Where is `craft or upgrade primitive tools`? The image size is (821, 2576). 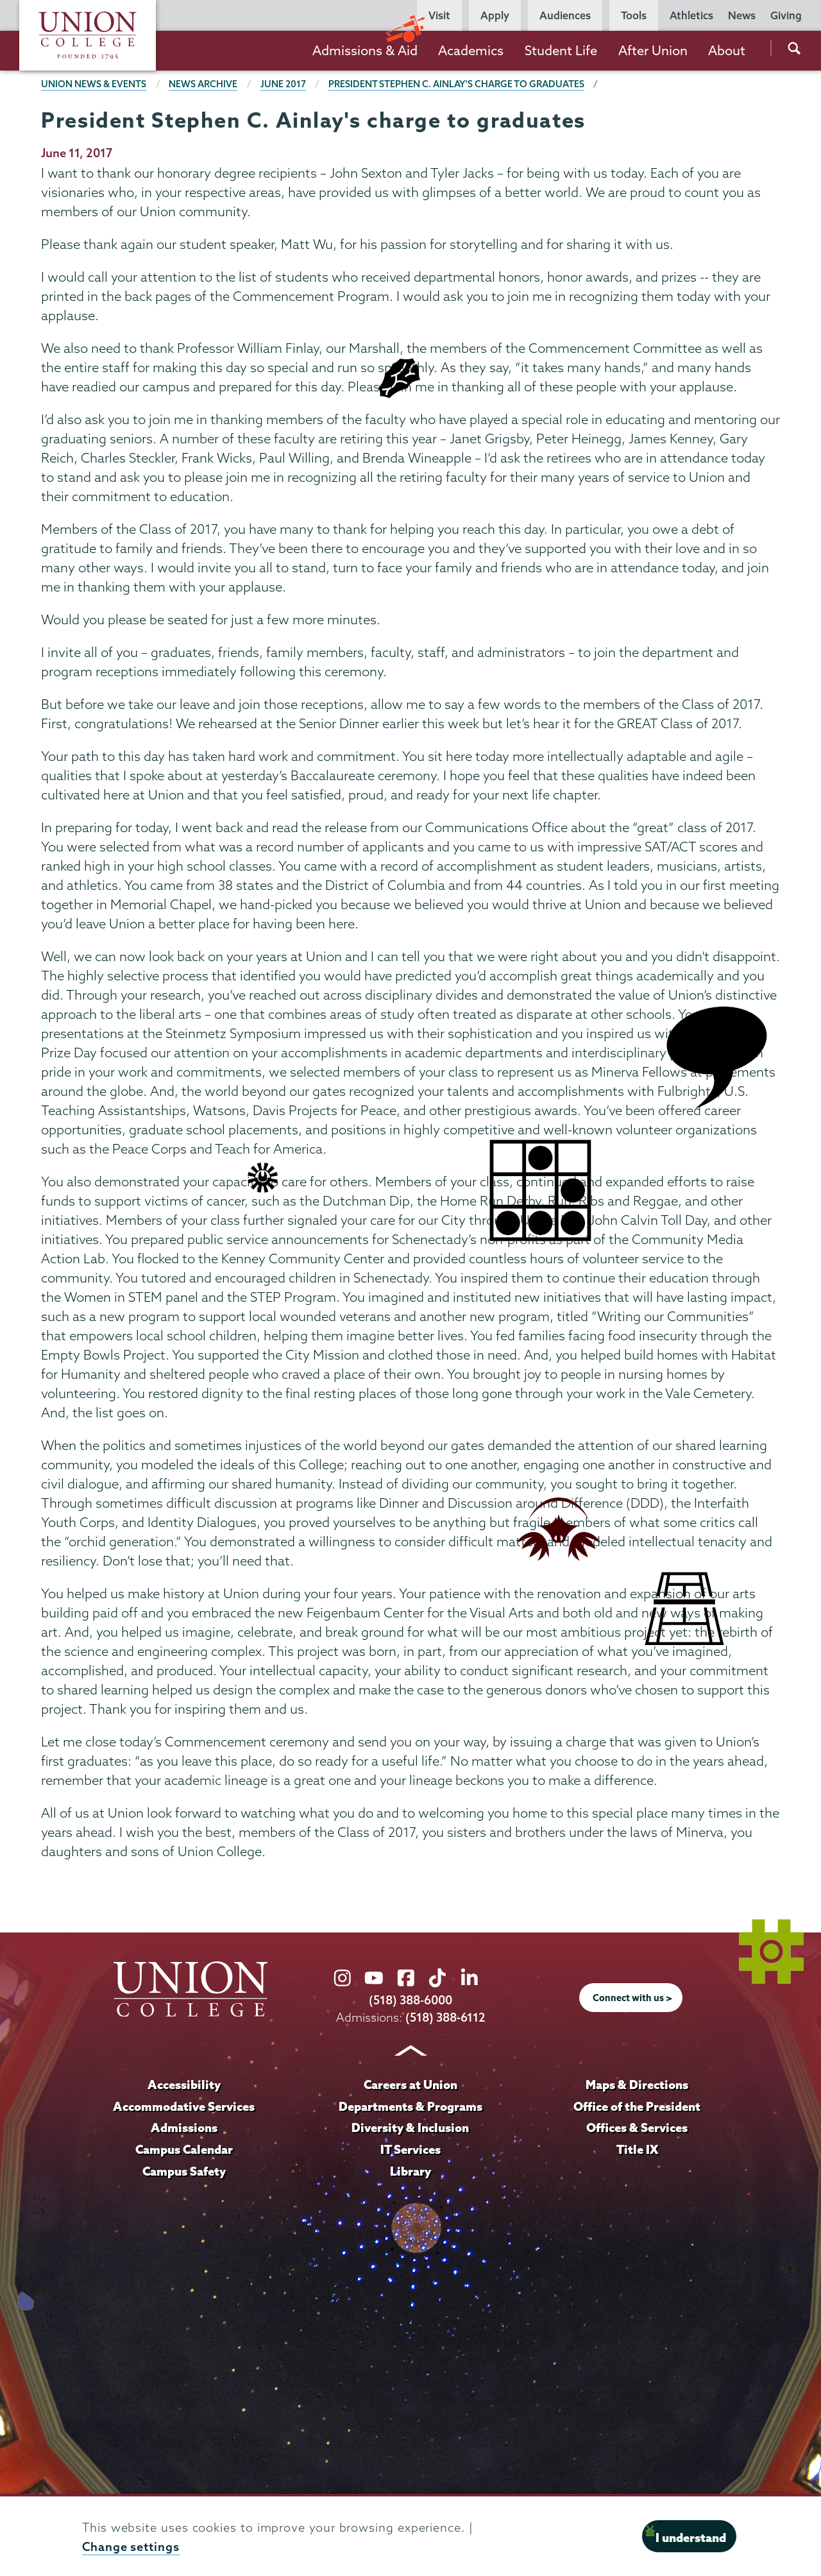
craft or upgrade primitive tools is located at coordinates (399, 378).